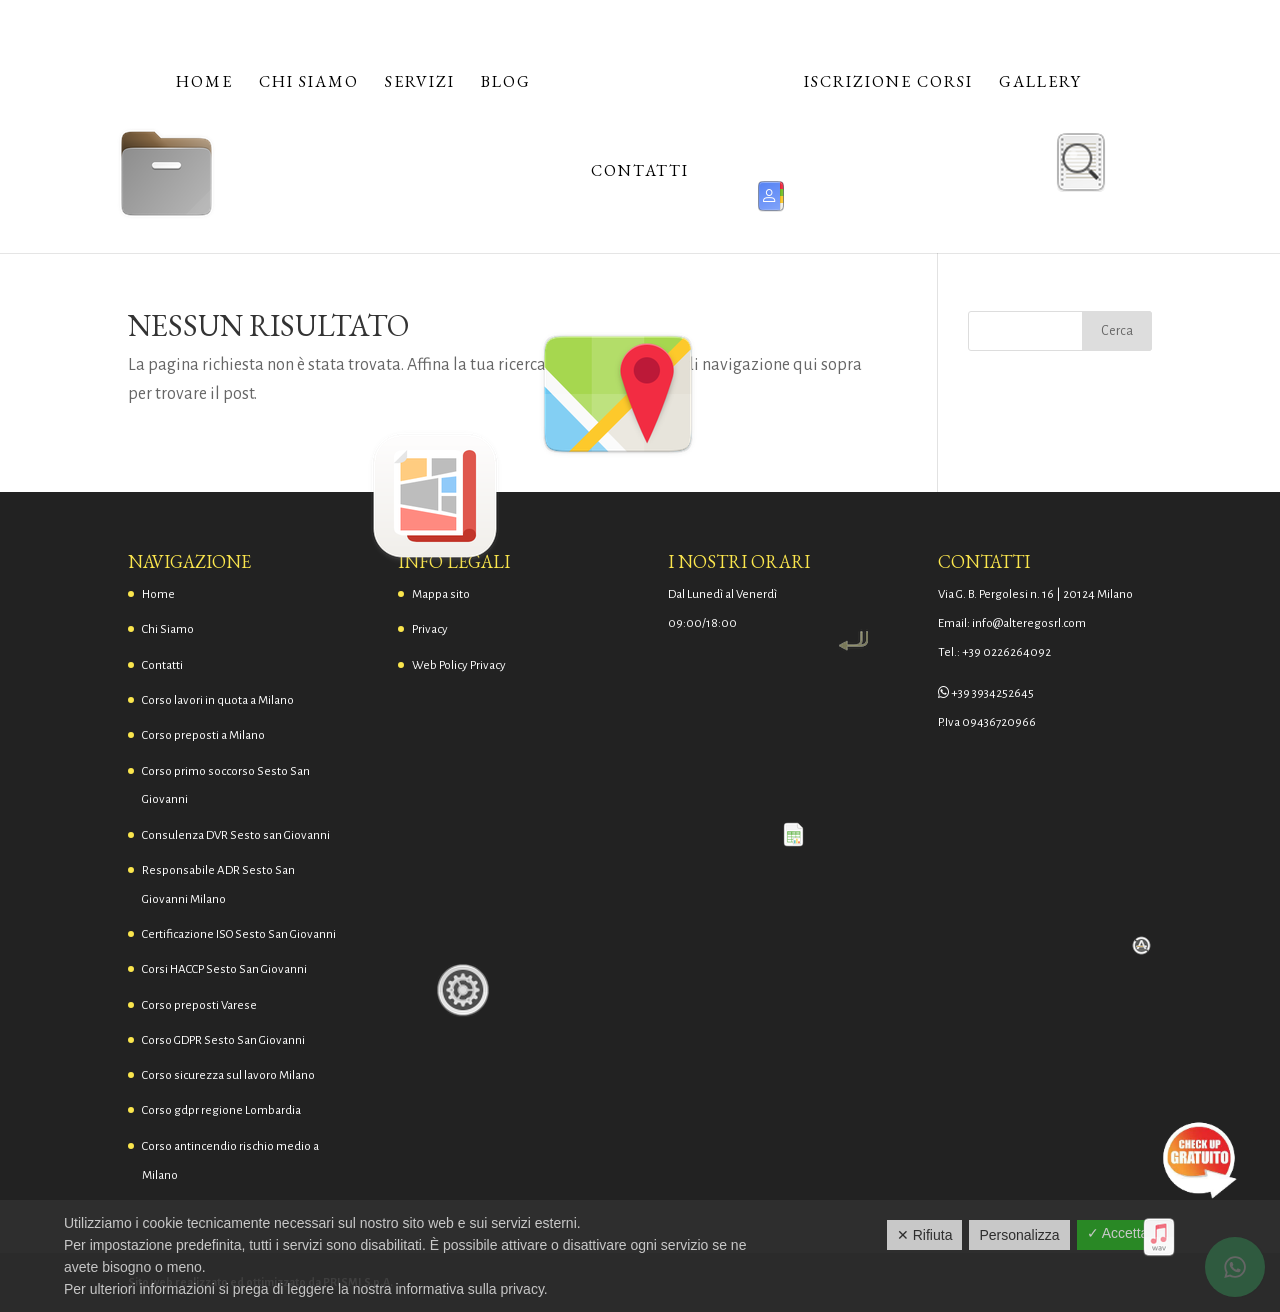 This screenshot has width=1280, height=1312. Describe the element at coordinates (463, 990) in the screenshot. I see `view or edit item properties` at that location.